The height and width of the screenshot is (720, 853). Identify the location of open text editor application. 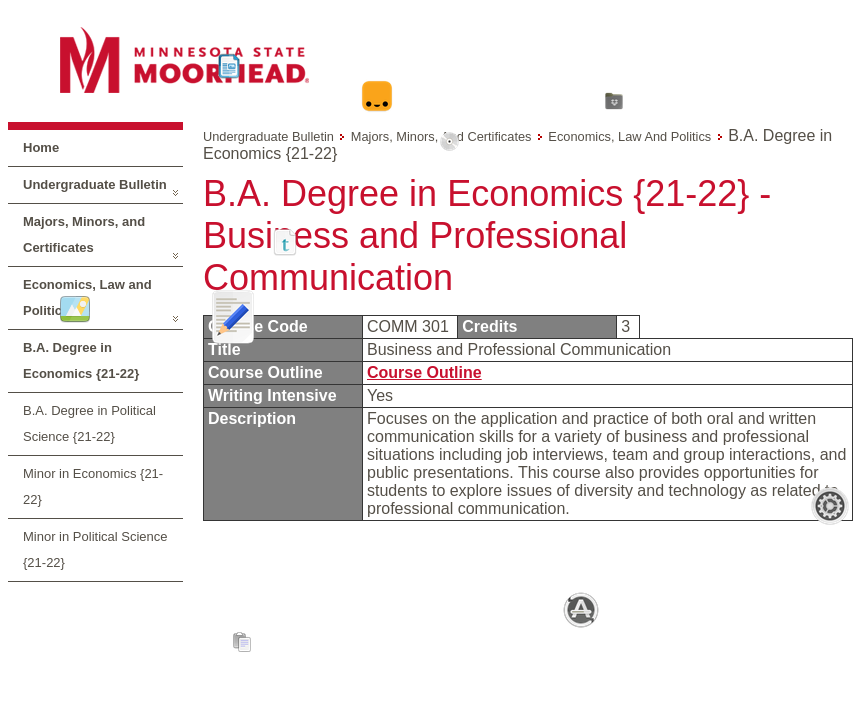
(233, 317).